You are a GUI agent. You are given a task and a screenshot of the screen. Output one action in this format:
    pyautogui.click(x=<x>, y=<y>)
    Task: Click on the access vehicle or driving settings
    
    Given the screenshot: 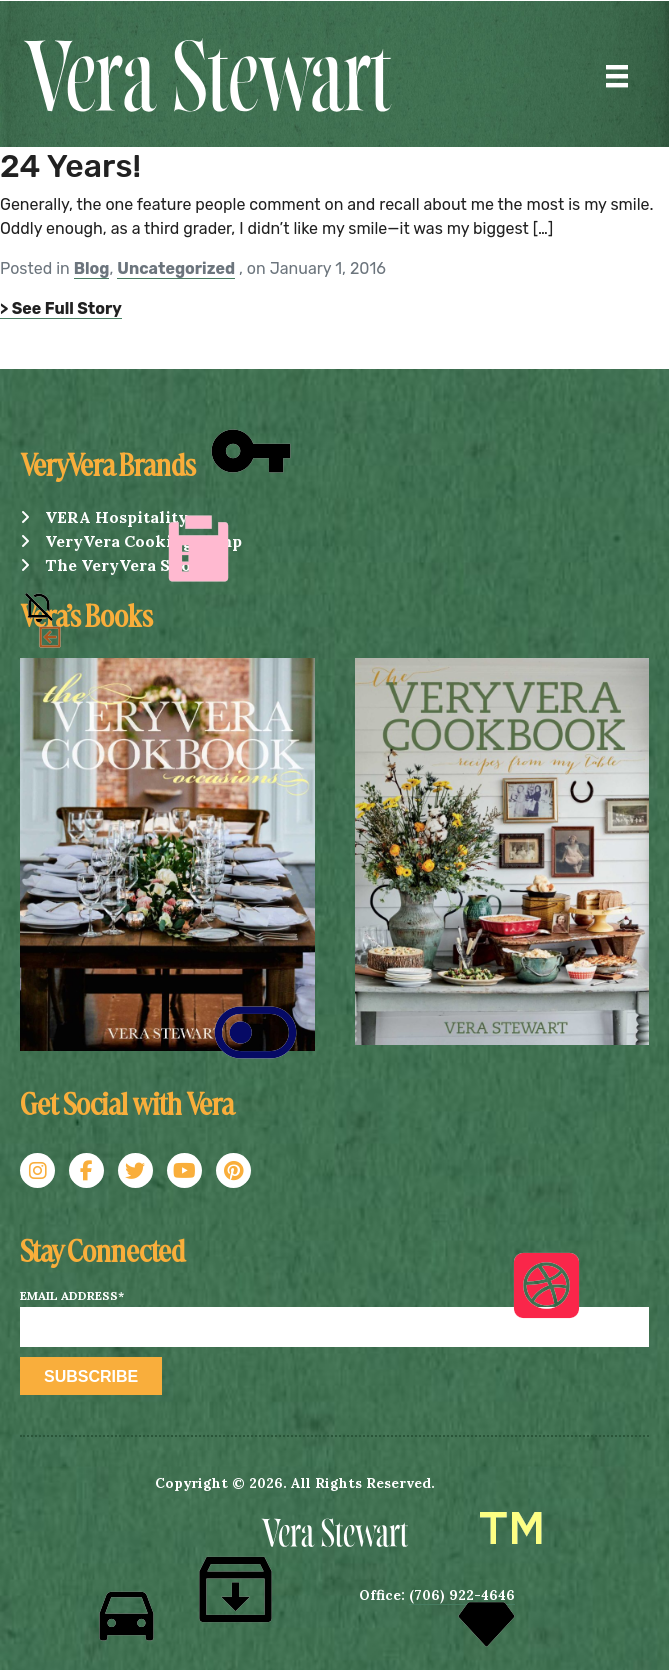 What is the action you would take?
    pyautogui.click(x=126, y=1613)
    